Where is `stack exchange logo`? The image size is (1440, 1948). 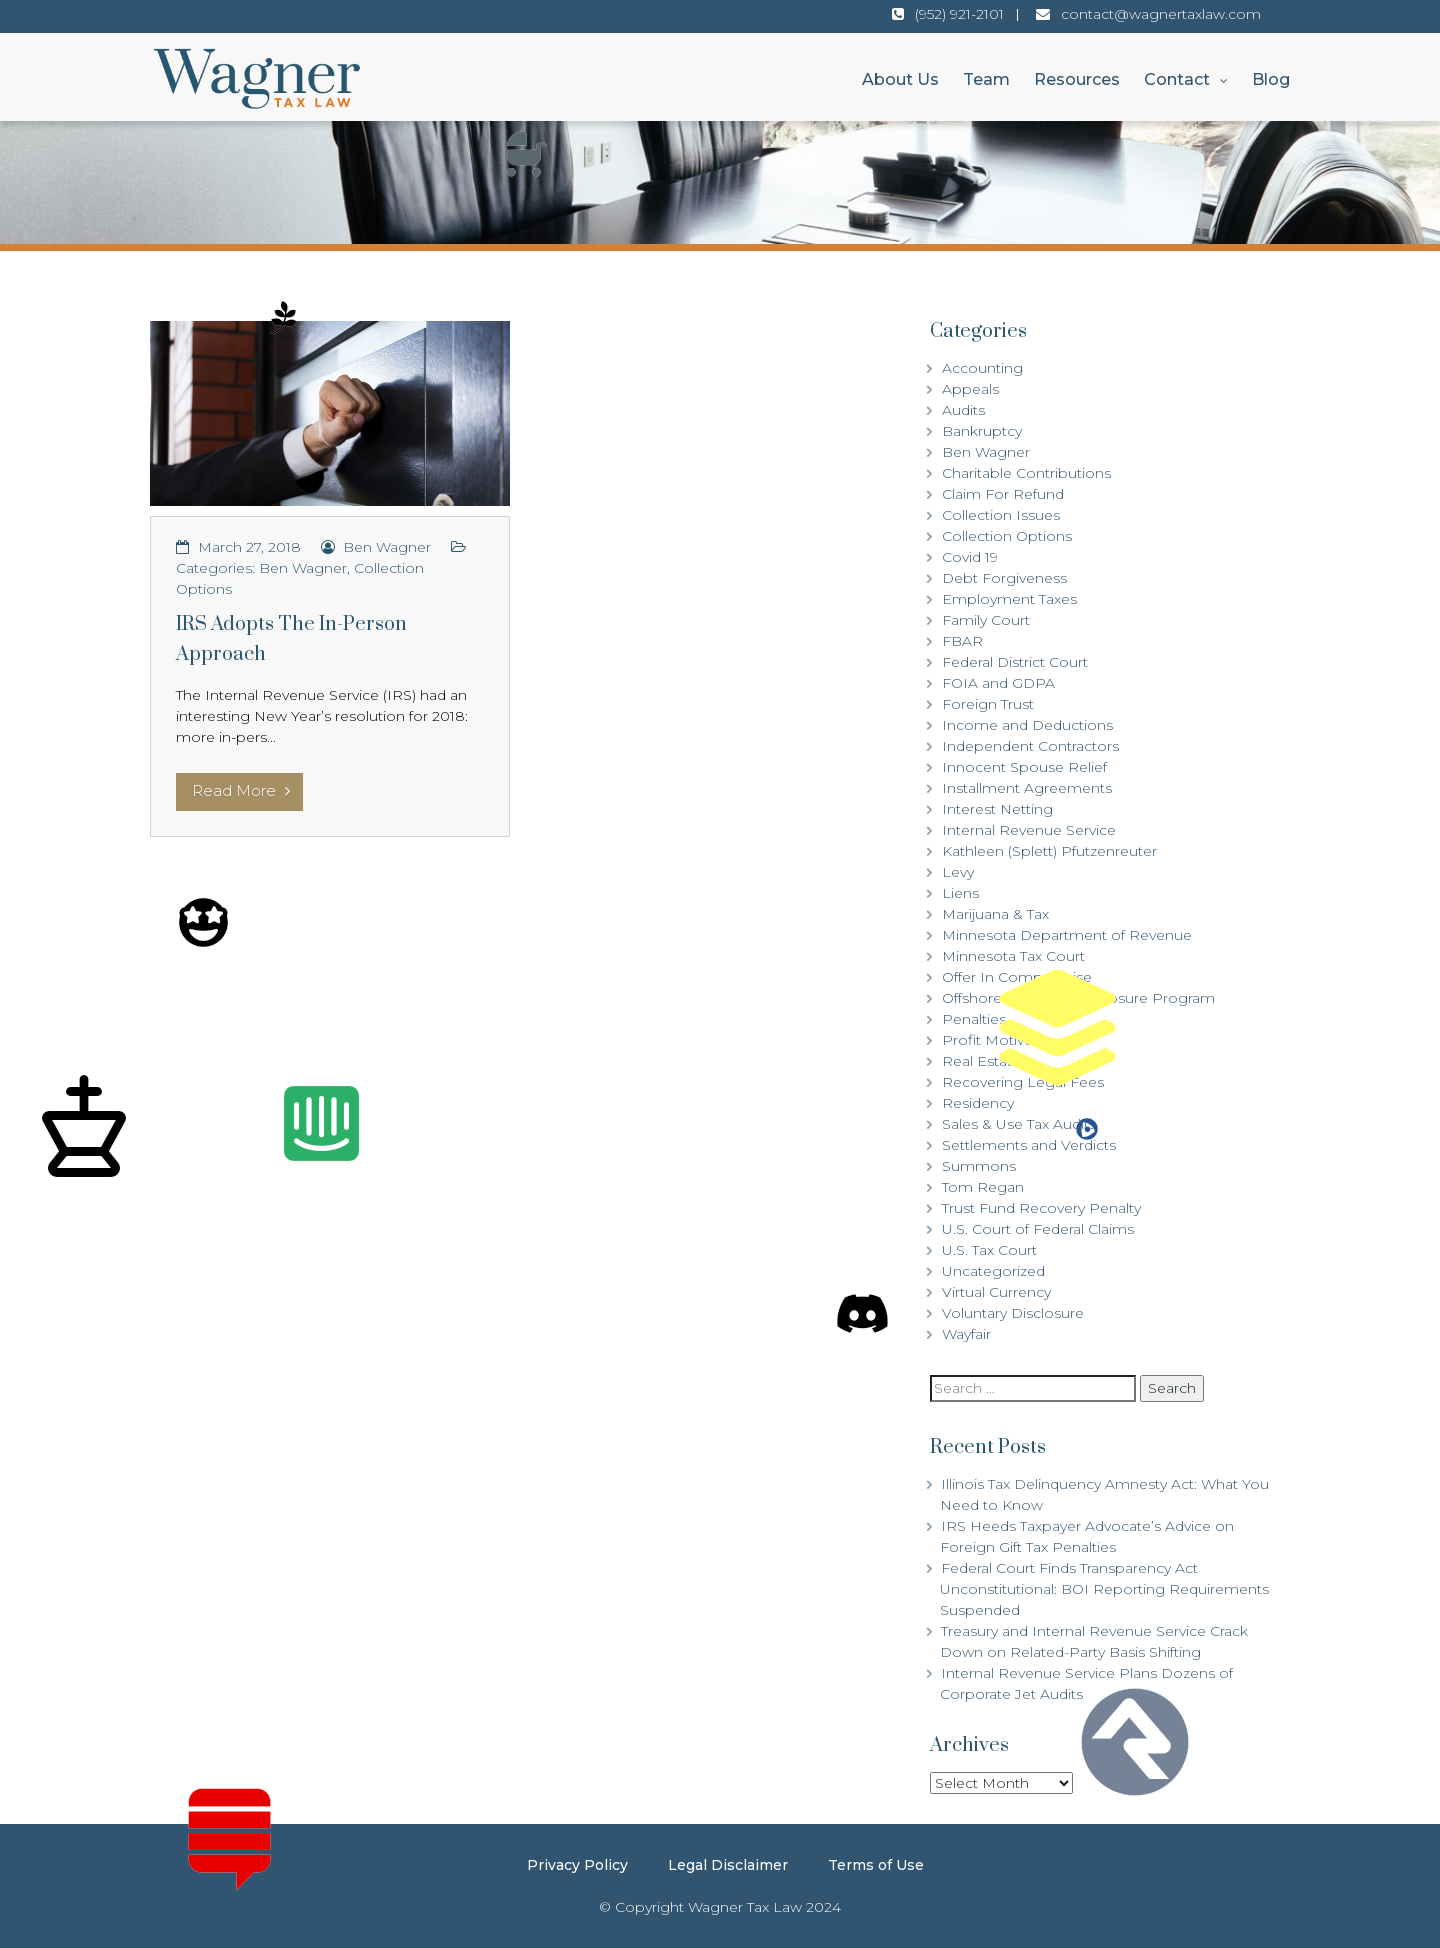 stack exchange logo is located at coordinates (229, 1839).